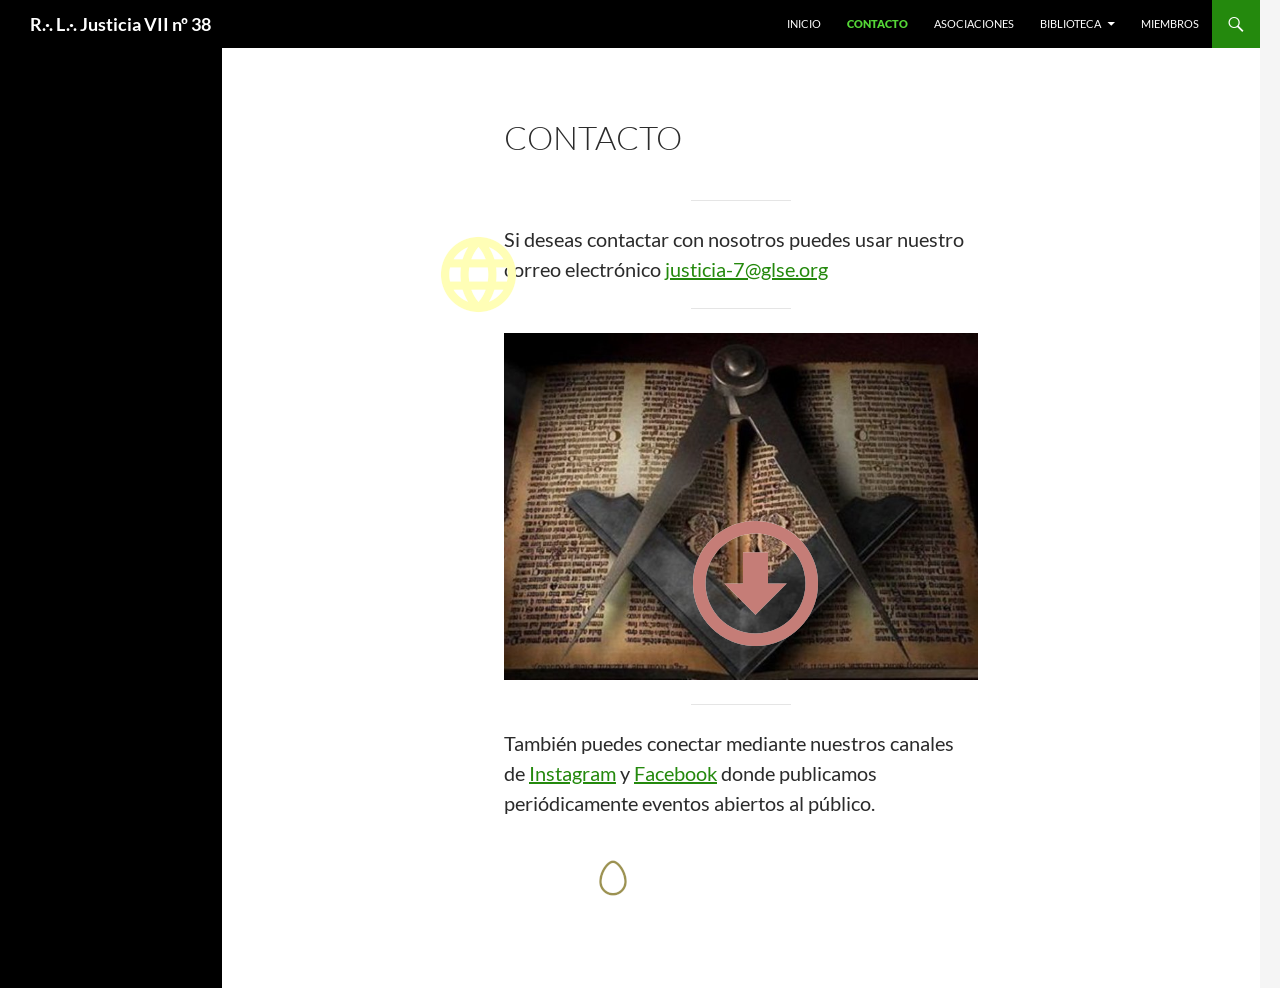 The image size is (1280, 988). What do you see at coordinates (755, 583) in the screenshot?
I see `download a file or content` at bounding box center [755, 583].